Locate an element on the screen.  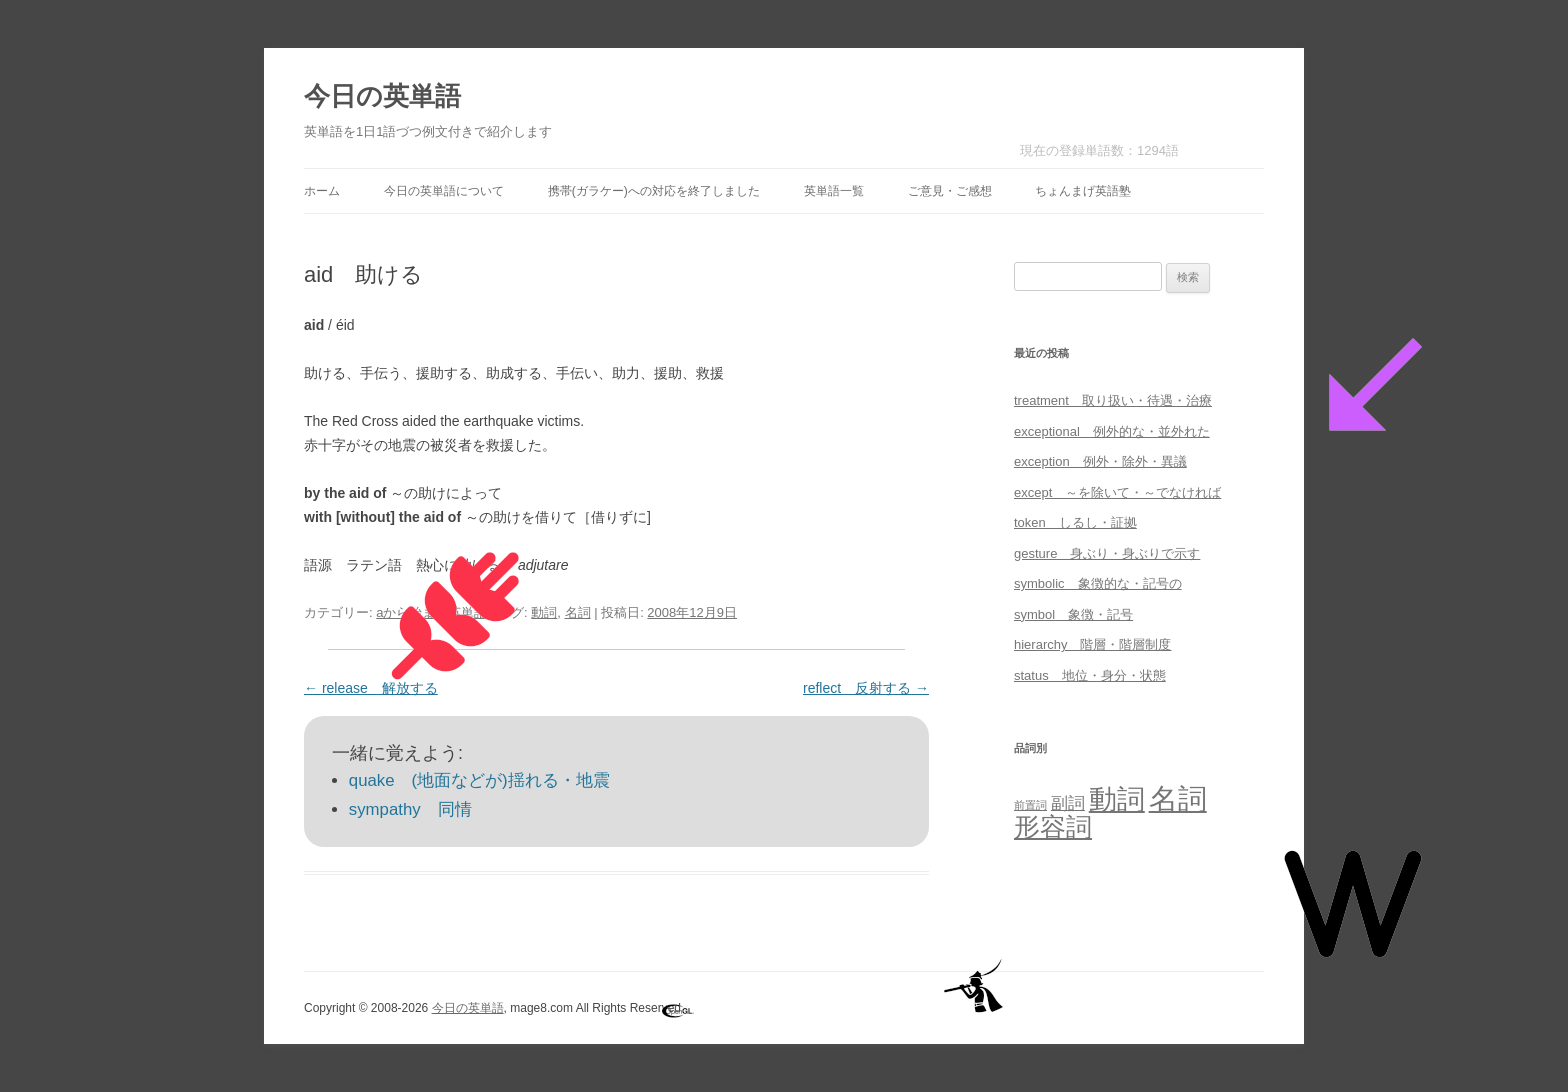
pied piper logo is located at coordinates (973, 985).